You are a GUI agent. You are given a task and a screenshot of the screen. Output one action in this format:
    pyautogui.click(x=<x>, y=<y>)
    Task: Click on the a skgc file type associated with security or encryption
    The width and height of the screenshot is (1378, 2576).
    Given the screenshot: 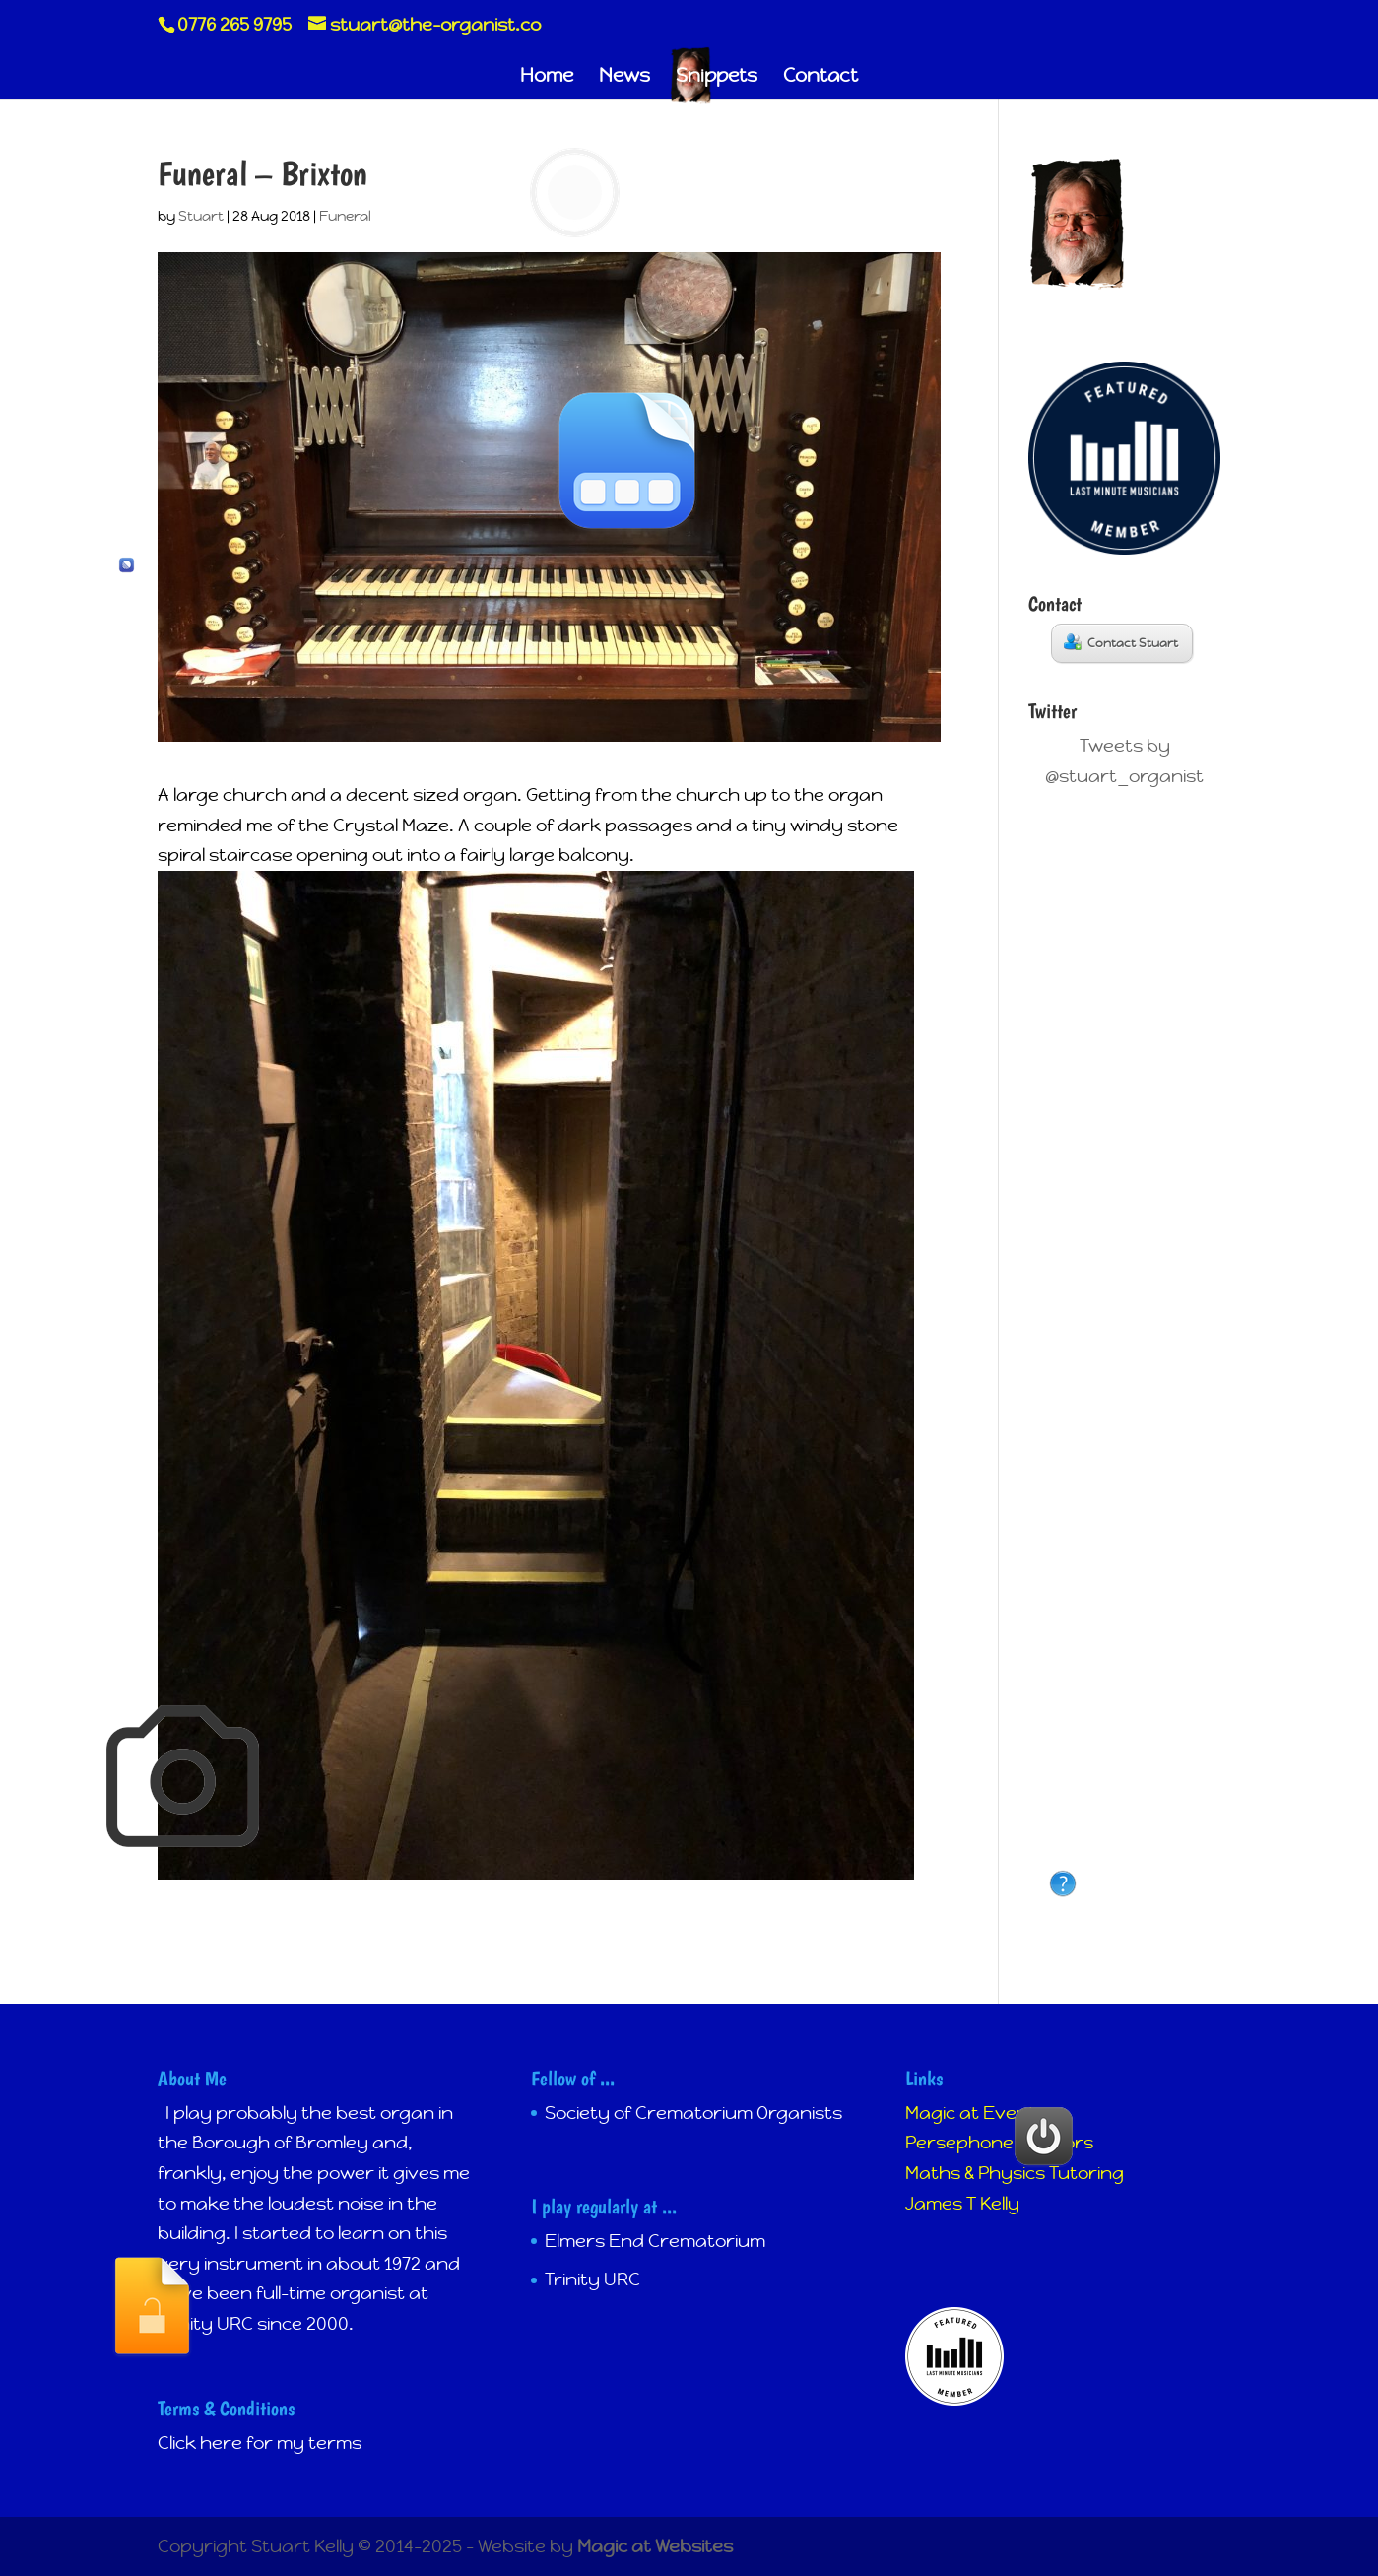 What is the action you would take?
    pyautogui.click(x=152, y=2307)
    